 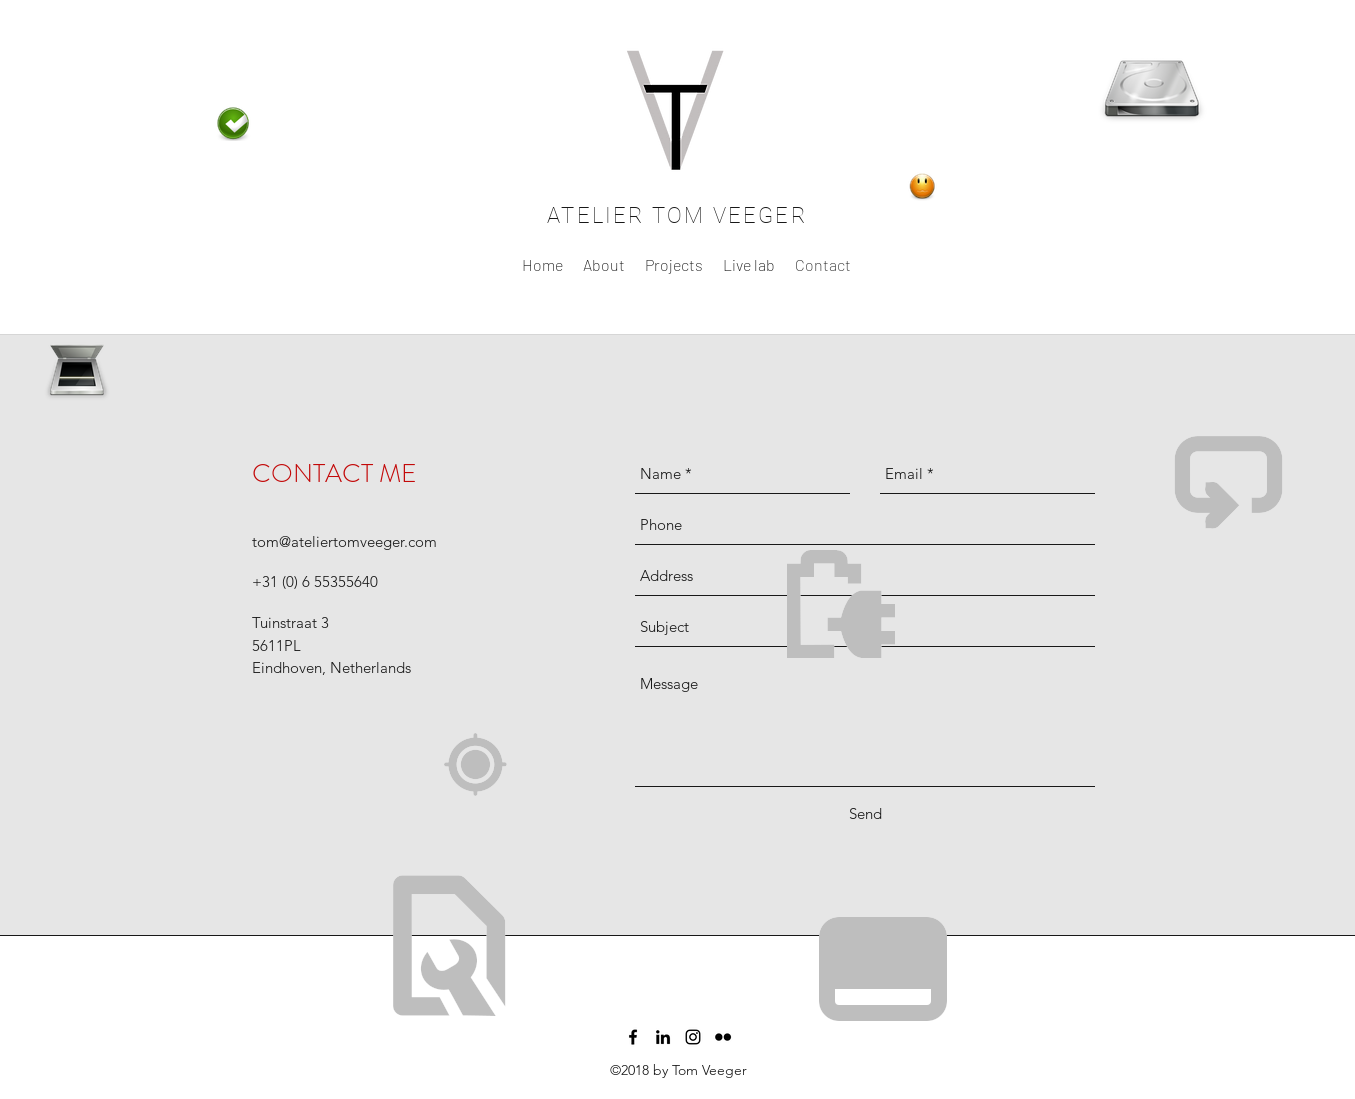 What do you see at coordinates (883, 973) in the screenshot?
I see `access removable storage device` at bounding box center [883, 973].